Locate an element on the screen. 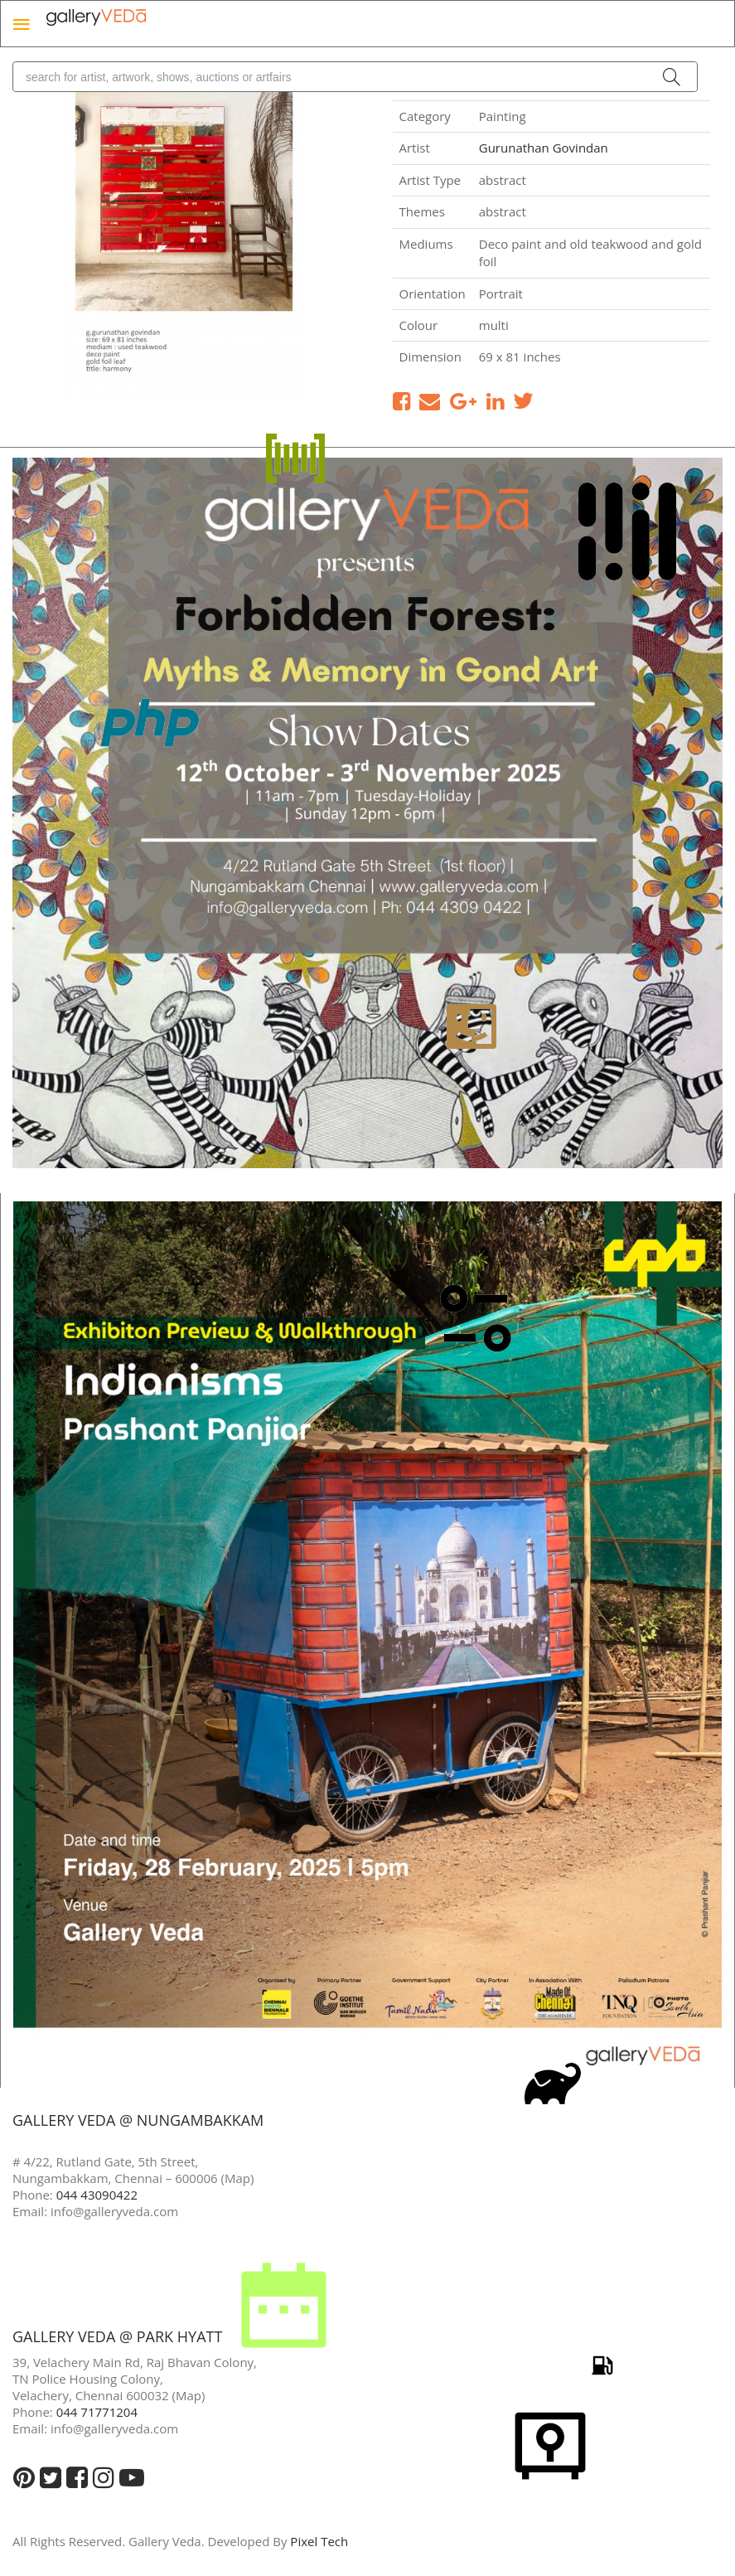 Image resolution: width=735 pixels, height=2576 pixels. view calendar or scheduled events is located at coordinates (283, 2309).